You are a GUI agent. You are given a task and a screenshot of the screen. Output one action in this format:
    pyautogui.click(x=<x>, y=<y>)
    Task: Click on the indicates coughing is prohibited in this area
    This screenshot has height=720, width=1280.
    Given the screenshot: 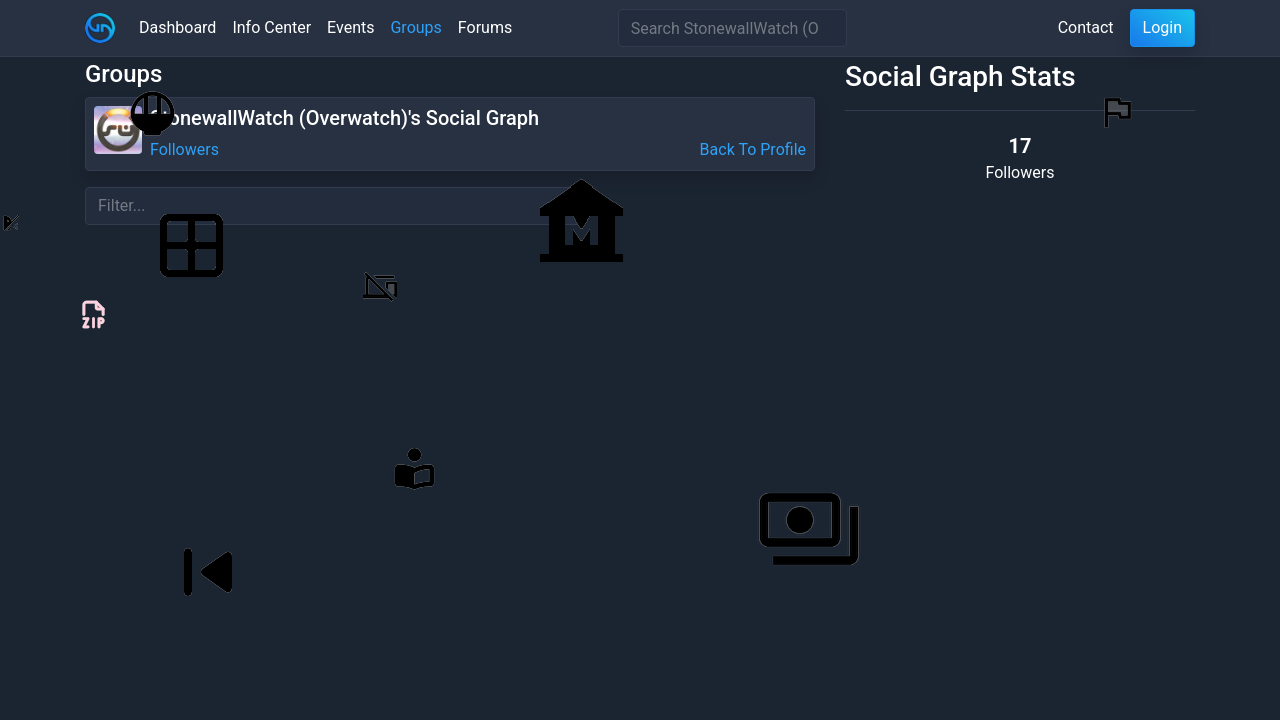 What is the action you would take?
    pyautogui.click(x=11, y=223)
    